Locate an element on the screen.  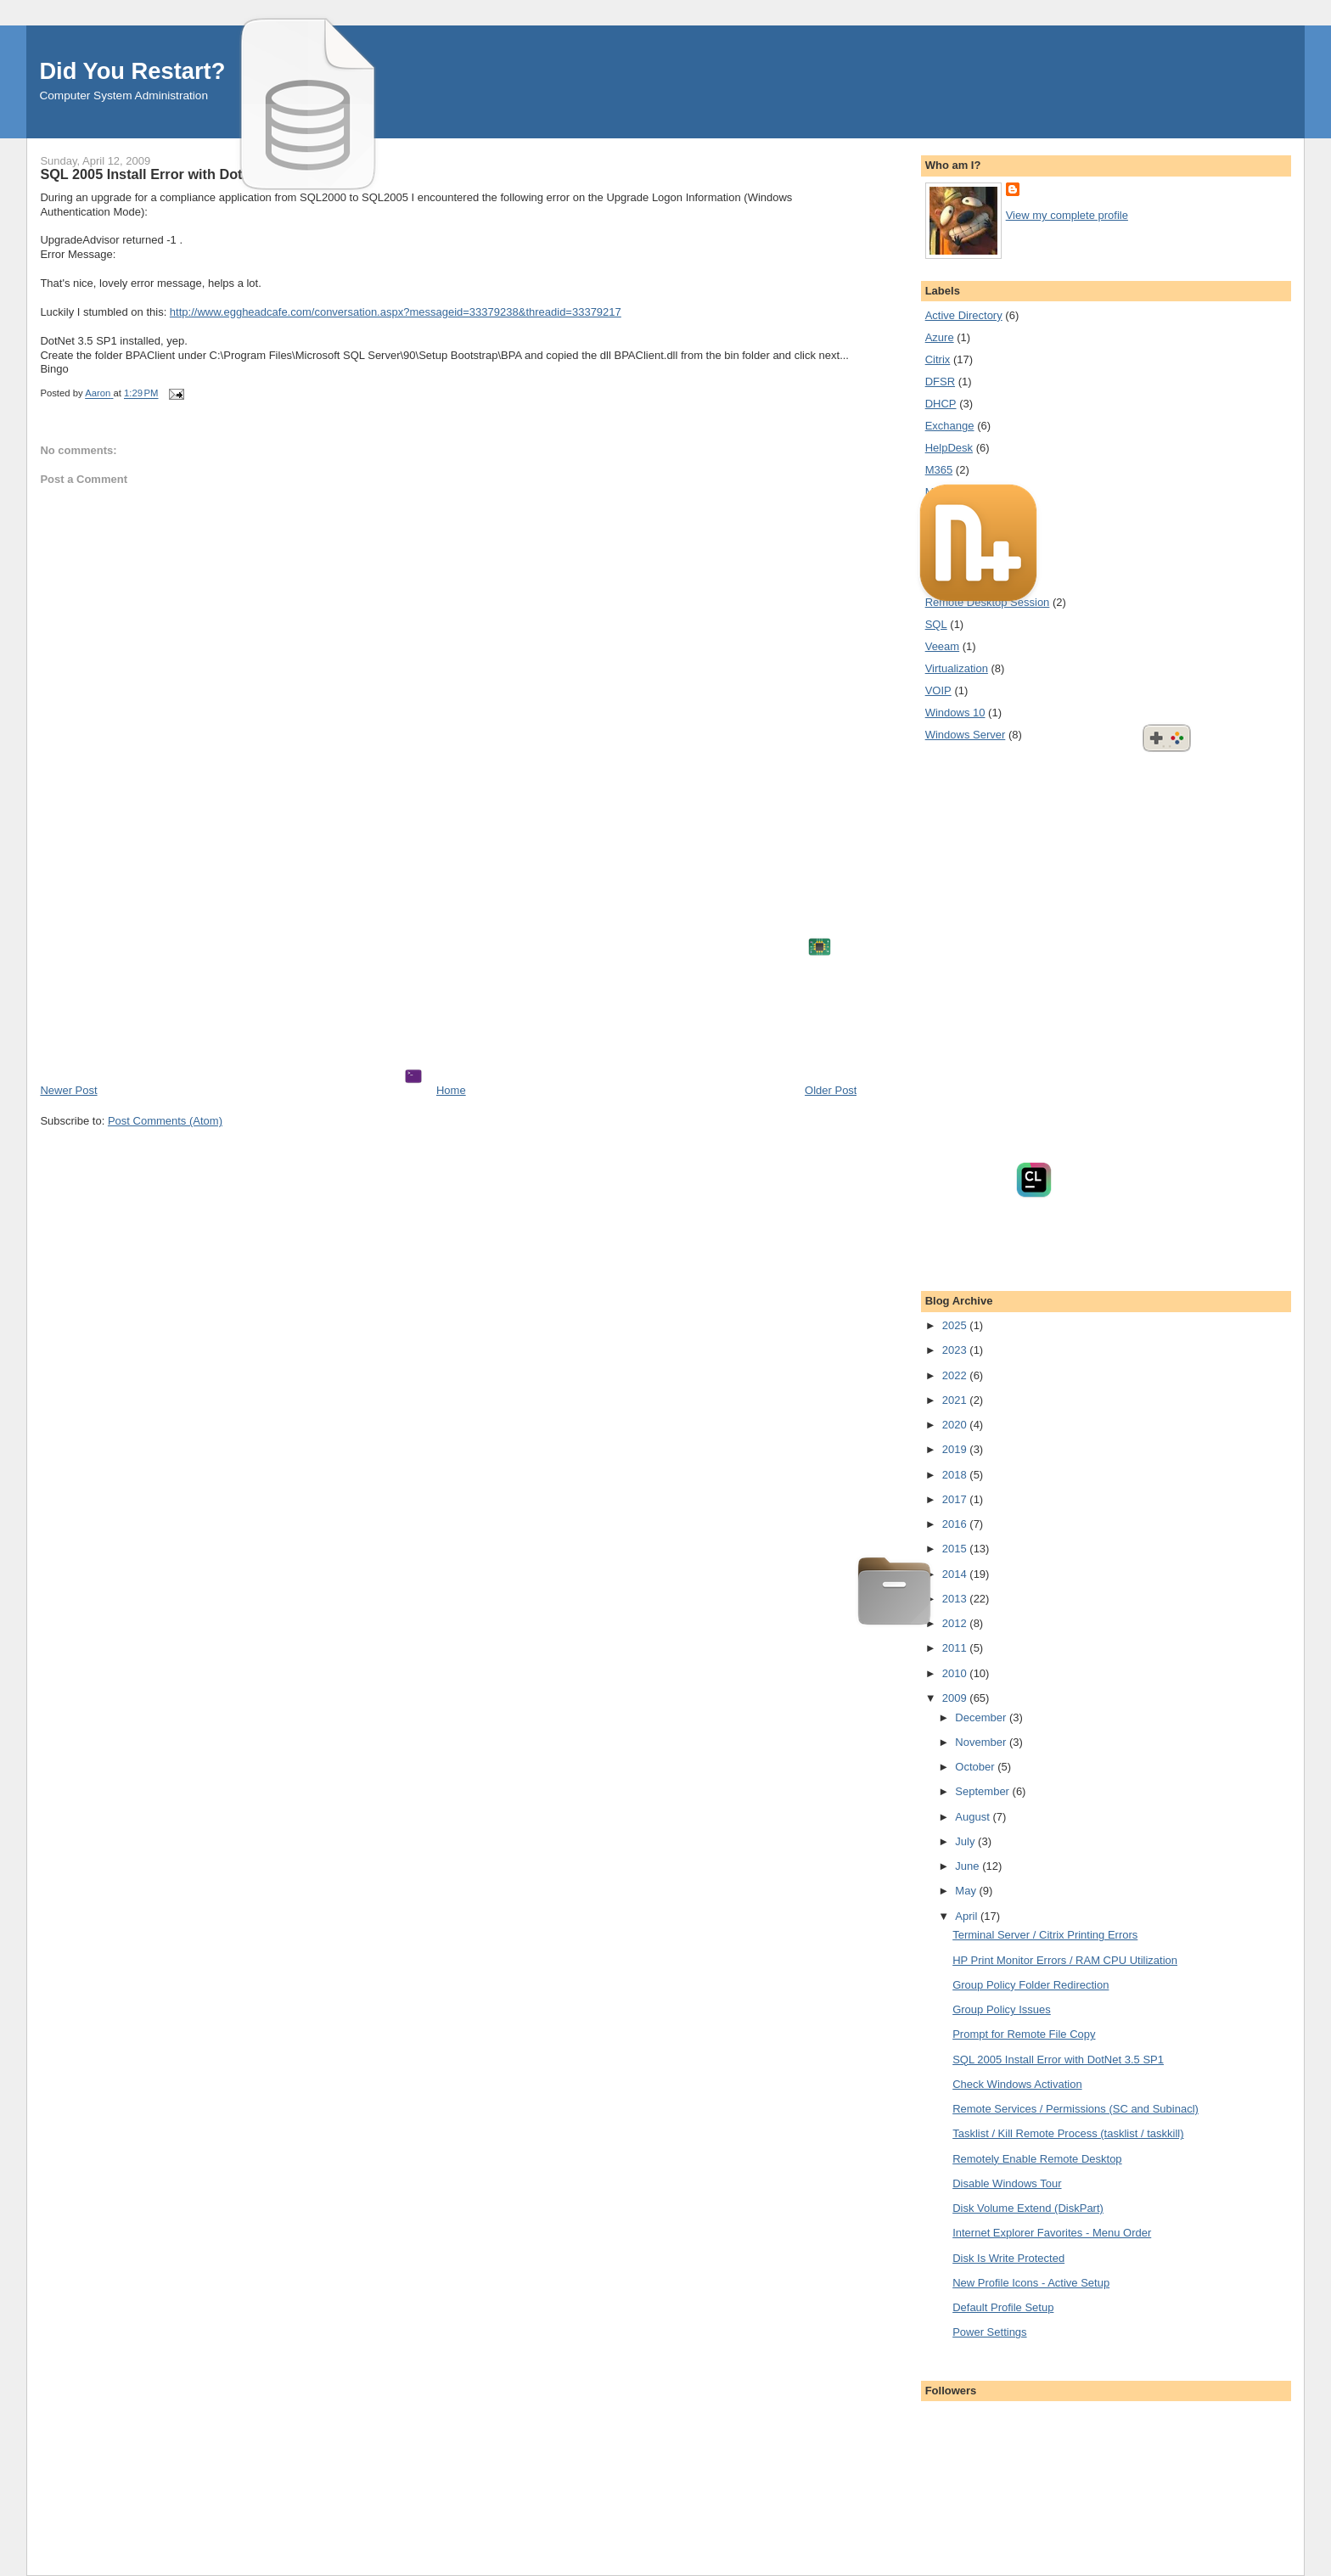
open games and entertainment apps is located at coordinates (1166, 738).